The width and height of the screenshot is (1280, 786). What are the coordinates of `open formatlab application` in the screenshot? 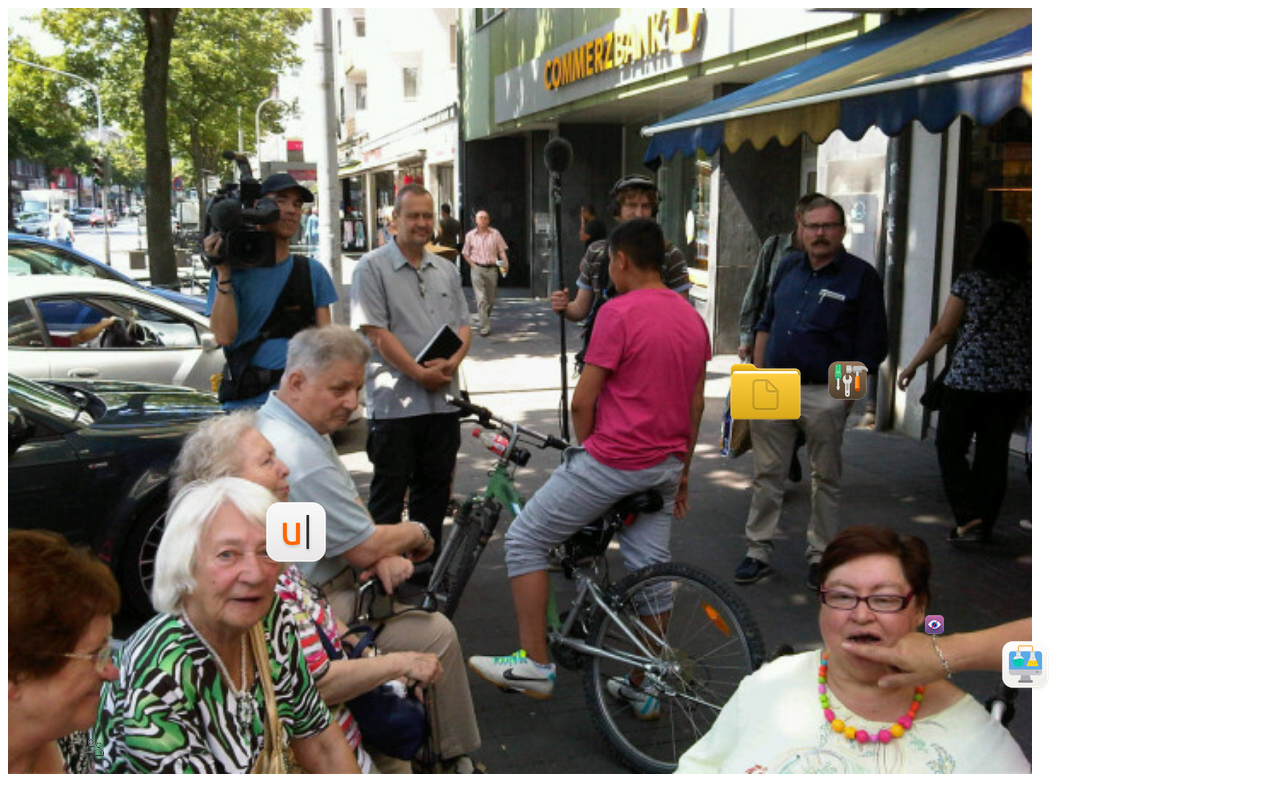 It's located at (1025, 664).